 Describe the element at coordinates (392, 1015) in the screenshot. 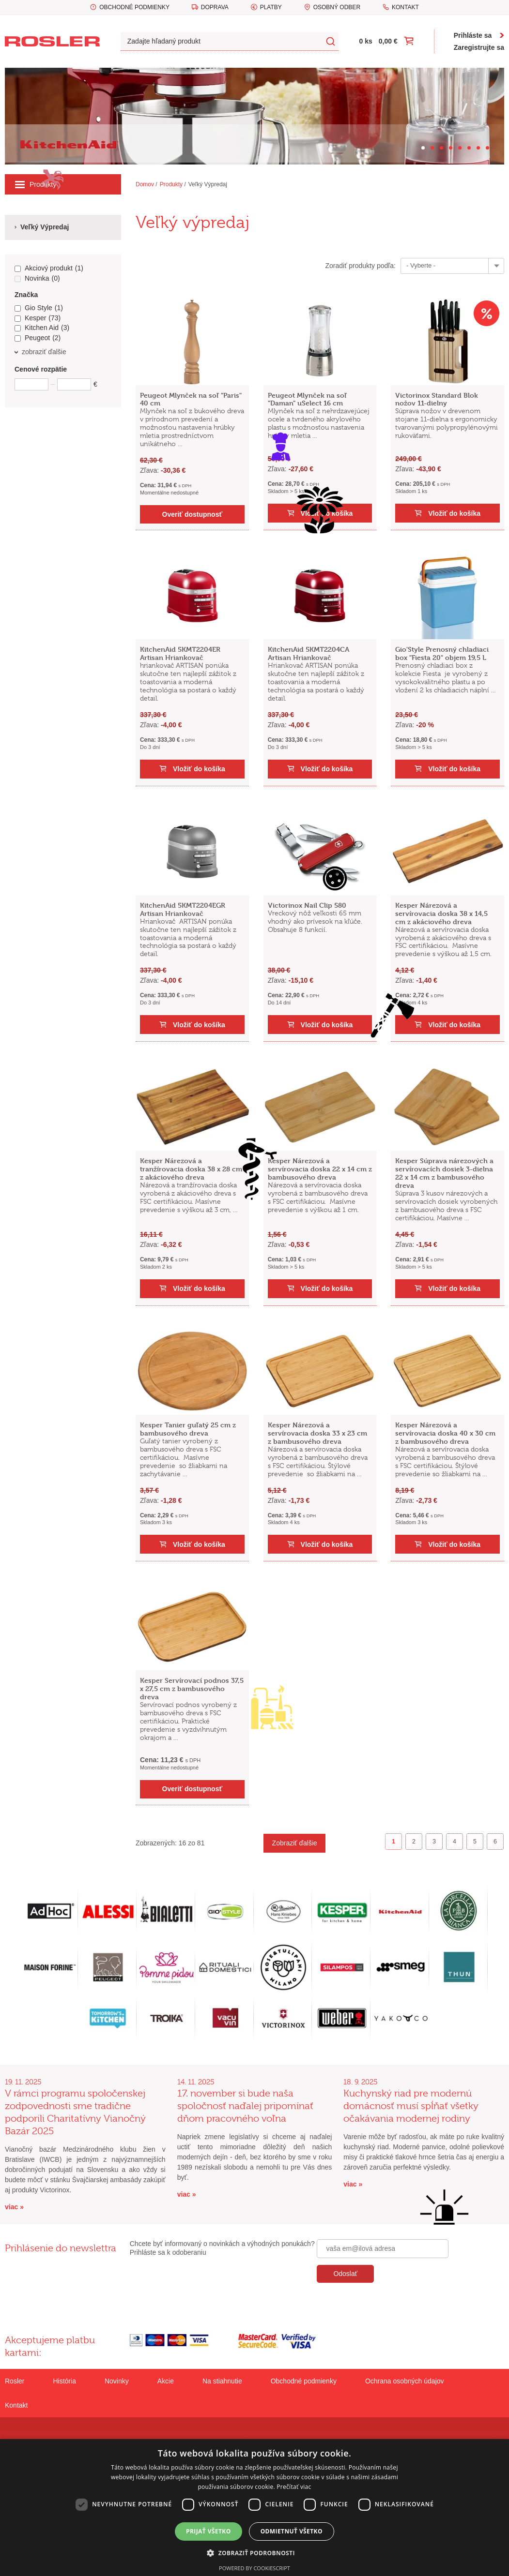

I see `select tomahawk weapon or tool` at that location.